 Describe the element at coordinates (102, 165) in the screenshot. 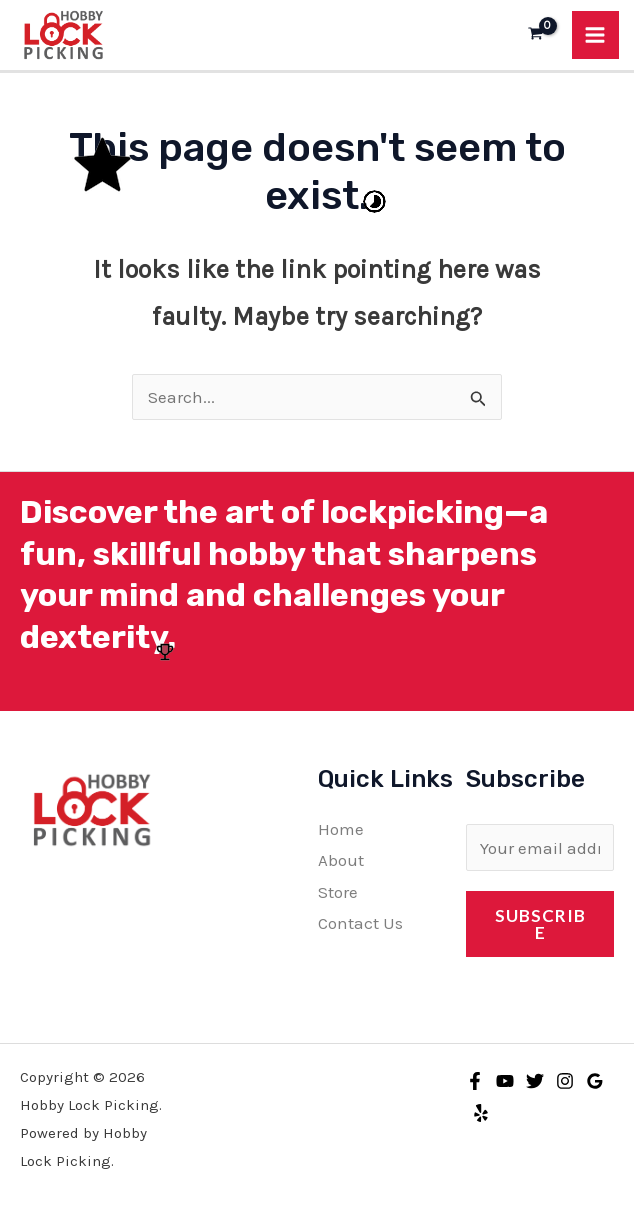

I see `add item to favorites` at that location.